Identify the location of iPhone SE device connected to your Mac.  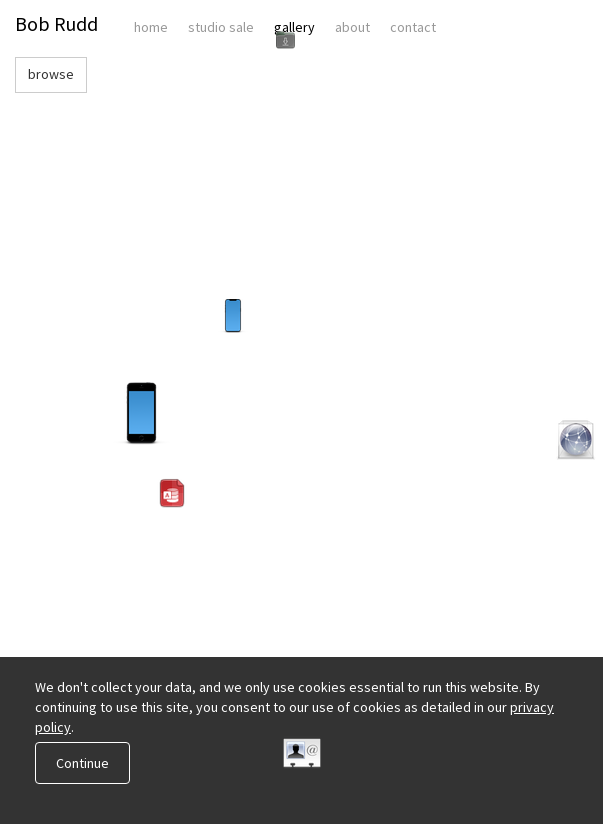
(141, 413).